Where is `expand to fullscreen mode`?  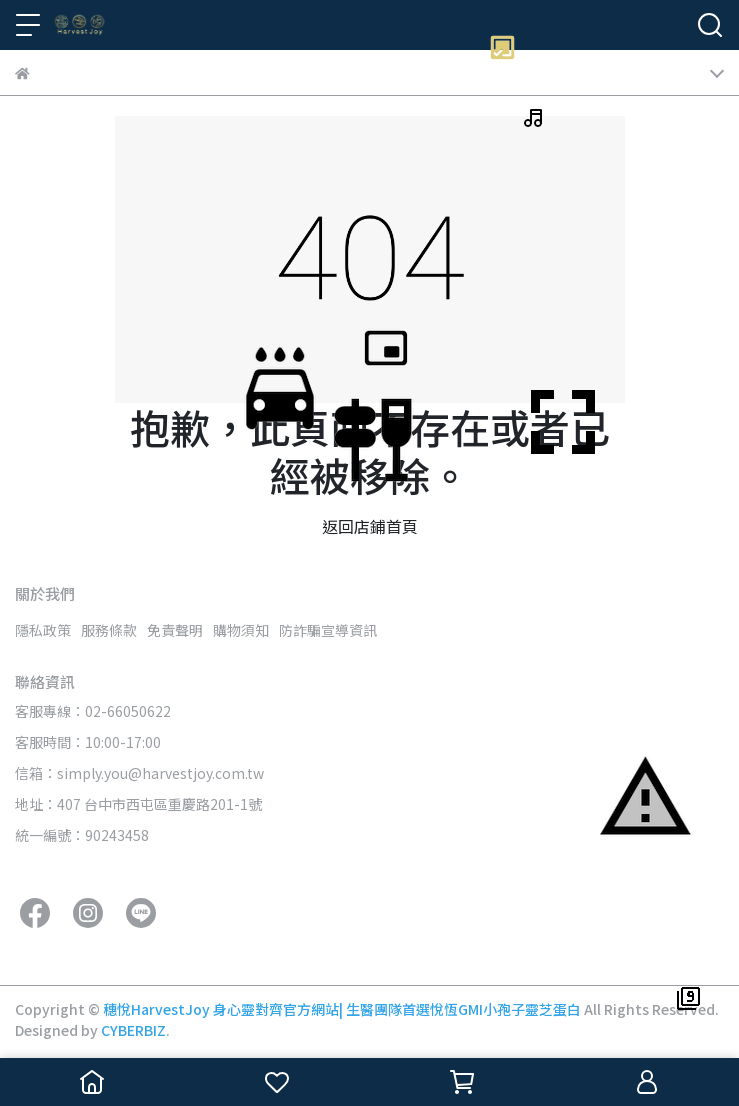
expand to fullscreen mode is located at coordinates (563, 422).